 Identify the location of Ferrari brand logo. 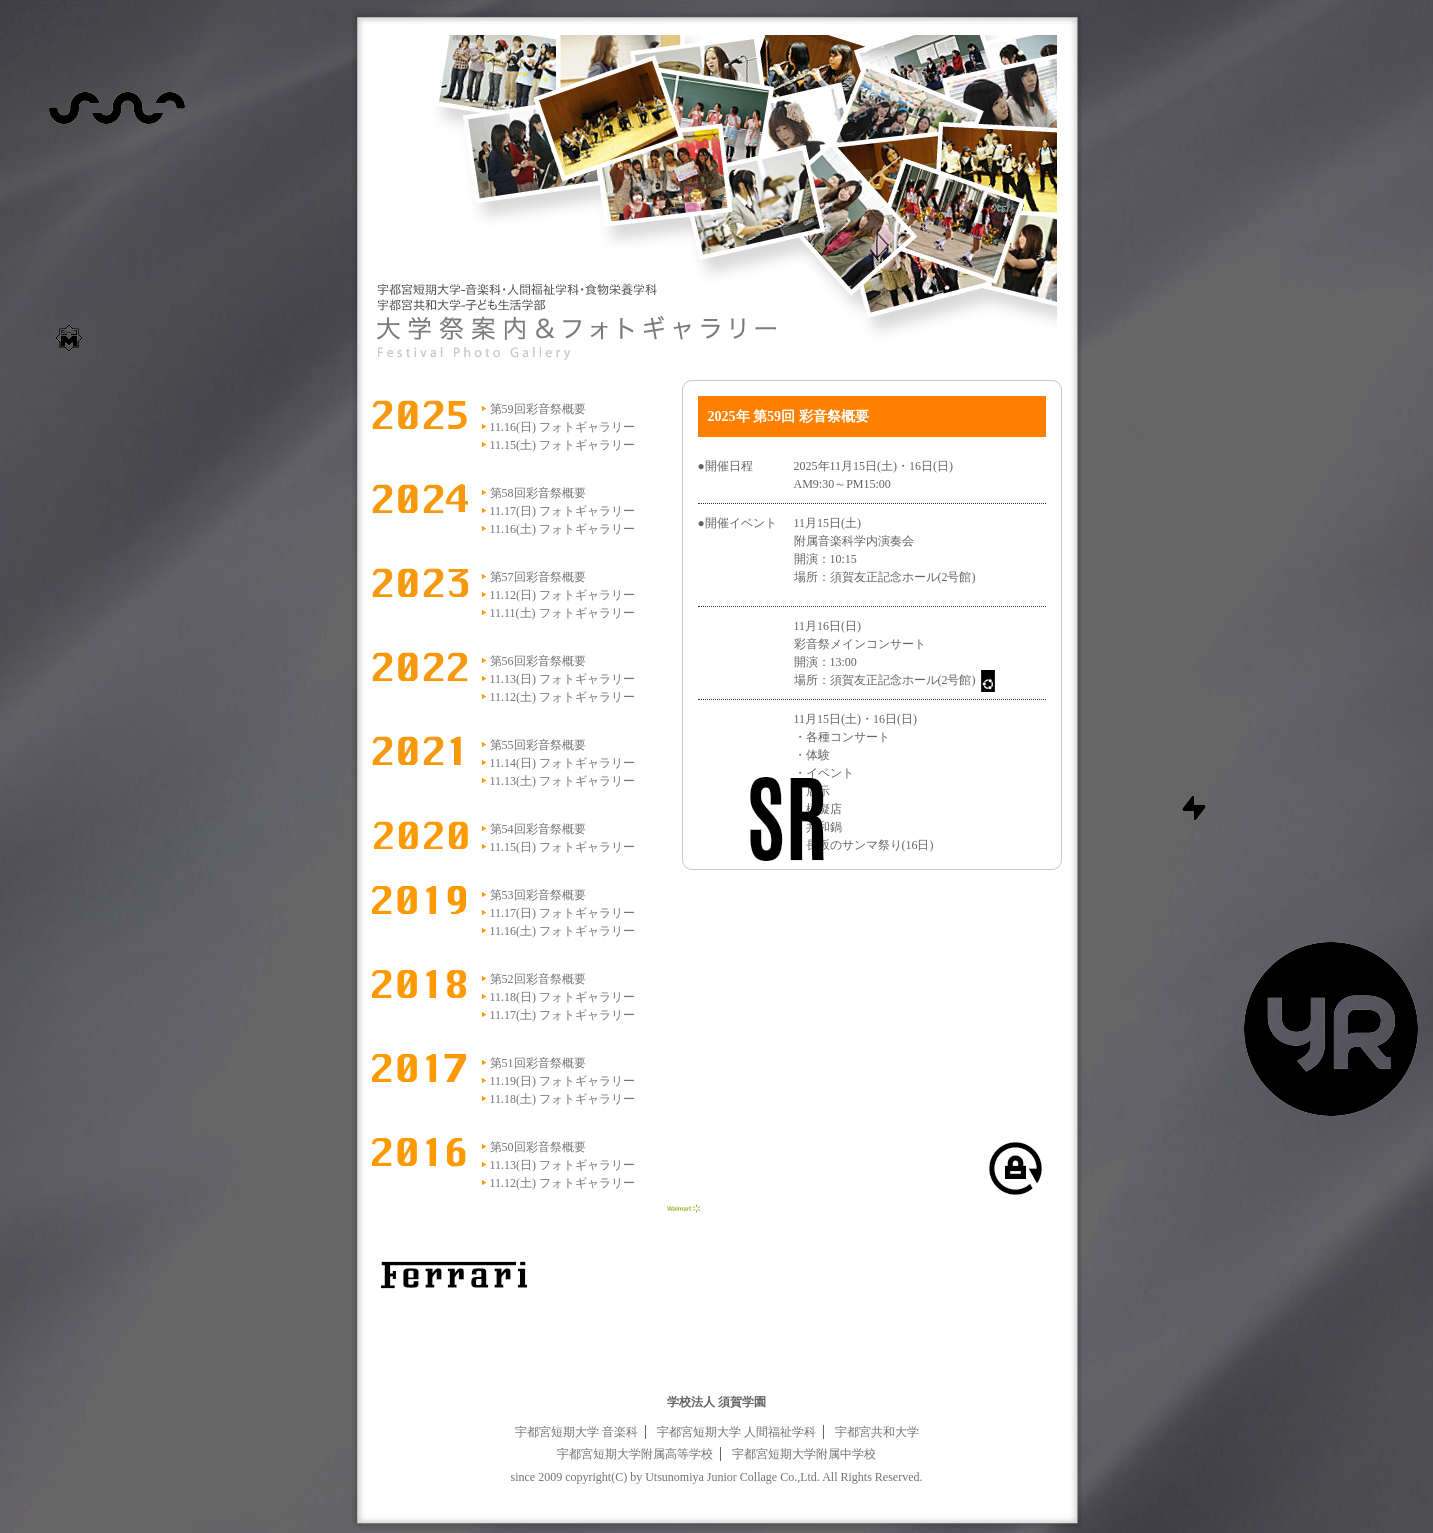
(454, 1275).